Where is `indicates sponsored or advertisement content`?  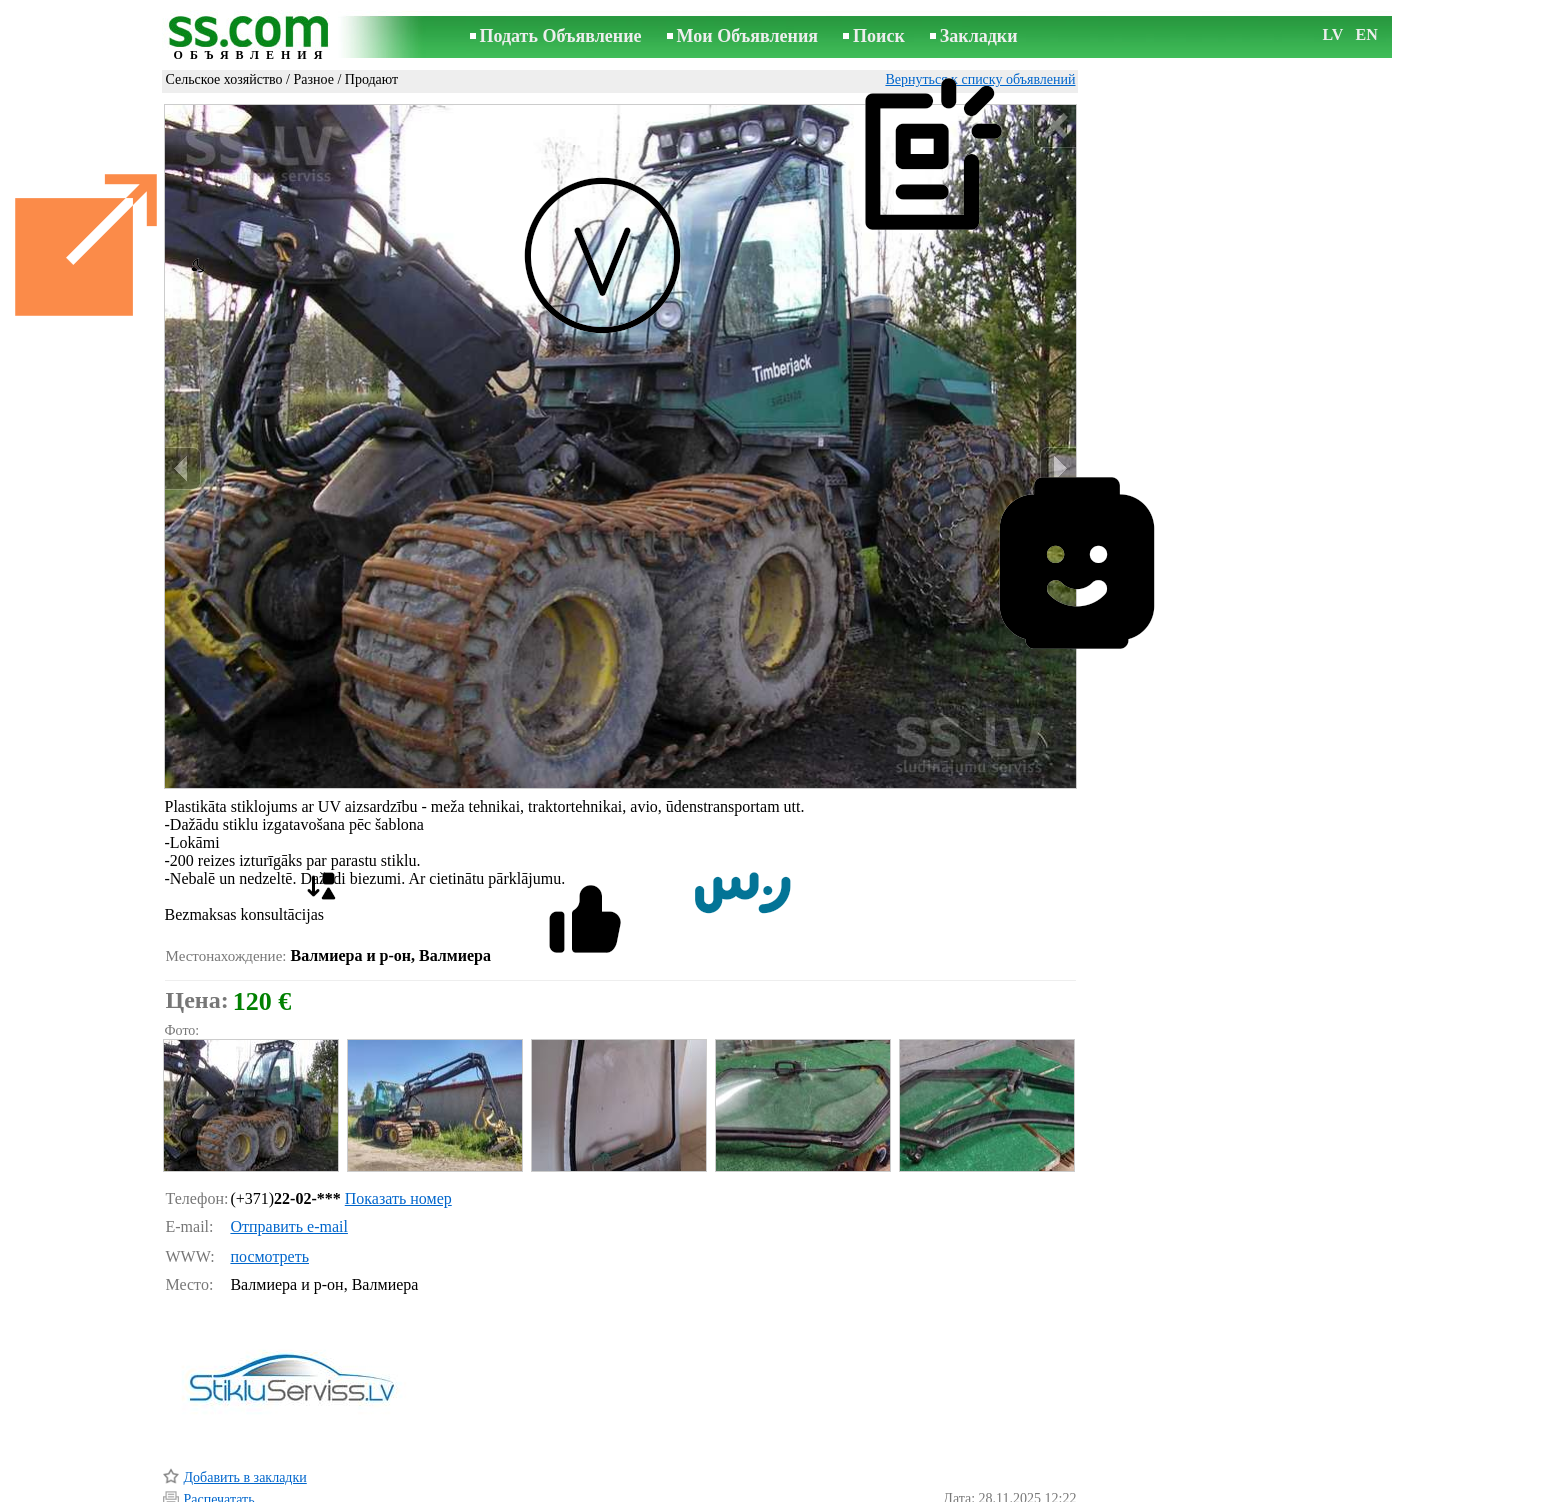 indicates sponsored or advertisement content is located at coordinates (926, 154).